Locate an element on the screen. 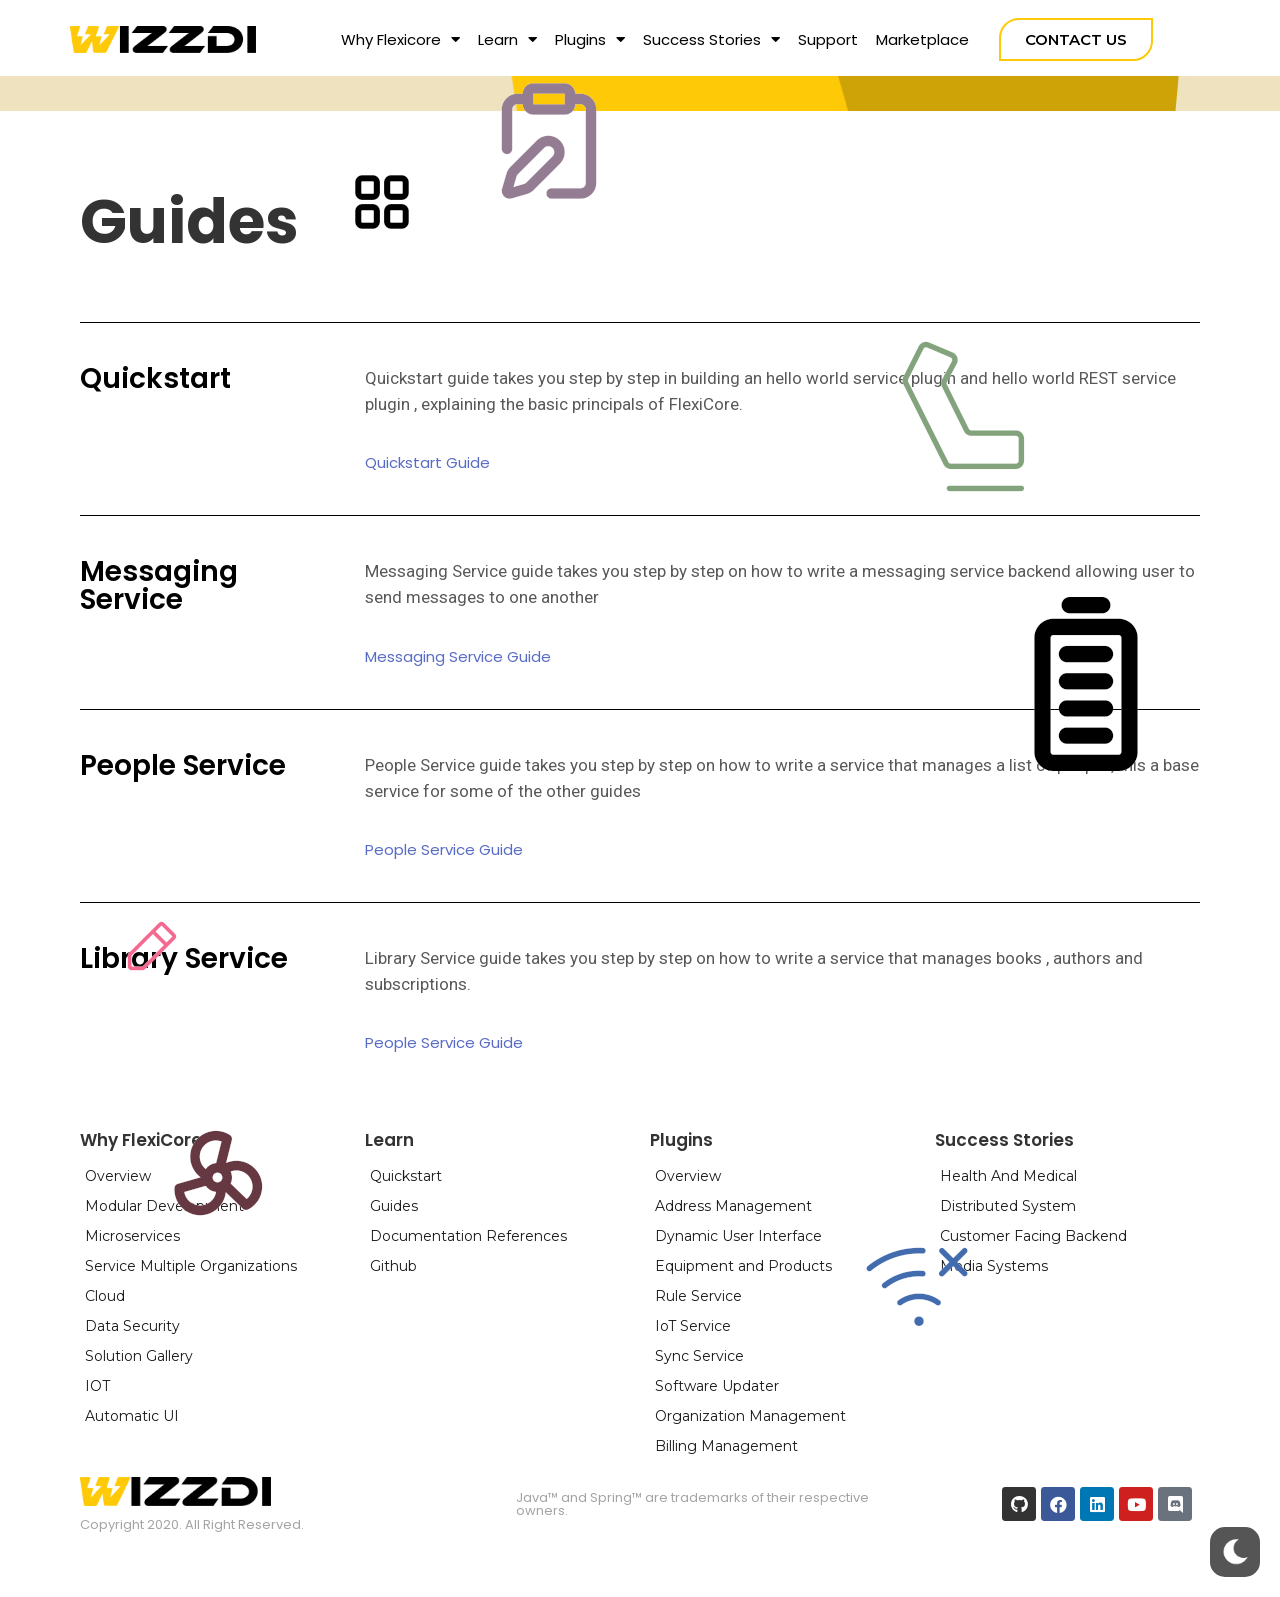  control fan or ventilation settings is located at coordinates (217, 1177).